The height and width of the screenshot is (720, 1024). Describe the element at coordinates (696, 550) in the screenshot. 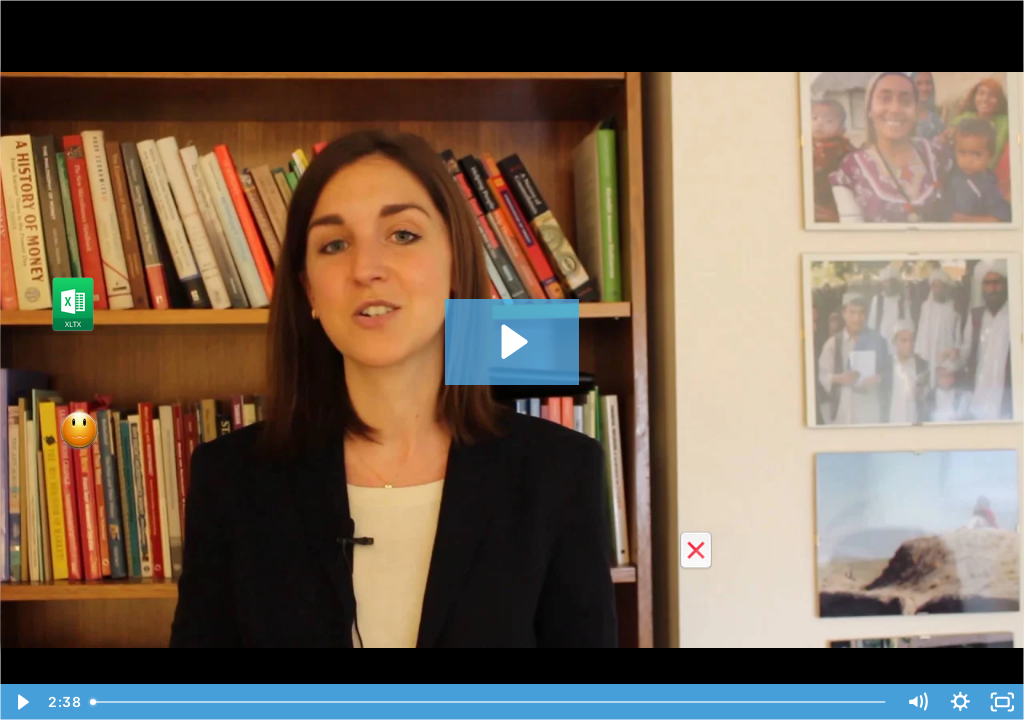

I see `indicates a broken or invalid symbolic link` at that location.